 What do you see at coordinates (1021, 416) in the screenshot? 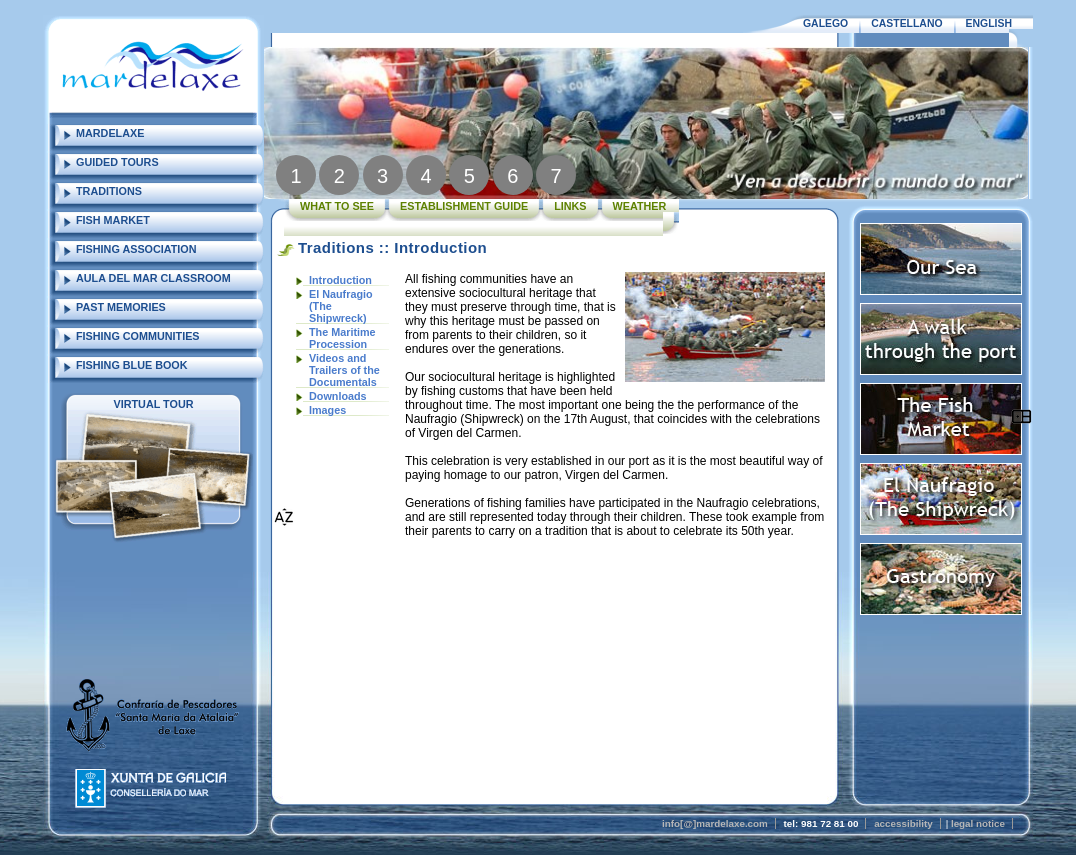
I see `view bento box or meal options` at bounding box center [1021, 416].